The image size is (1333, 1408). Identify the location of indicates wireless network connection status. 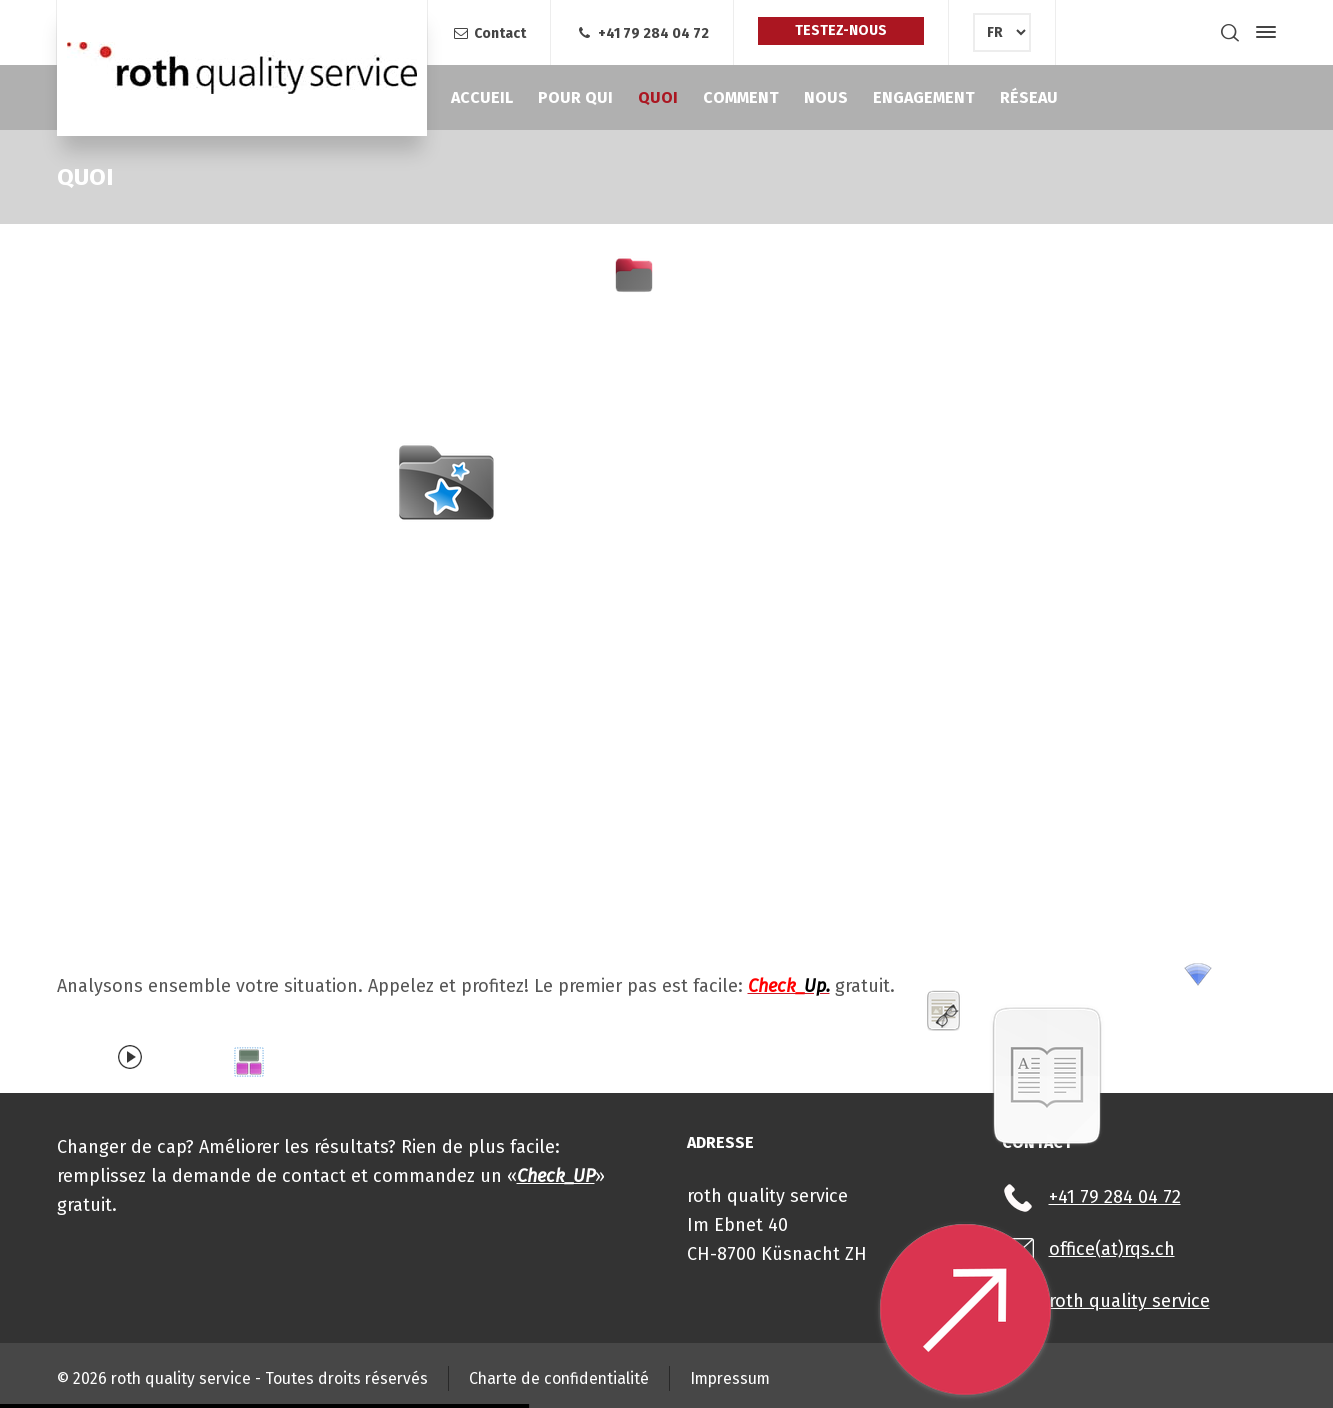
(1198, 974).